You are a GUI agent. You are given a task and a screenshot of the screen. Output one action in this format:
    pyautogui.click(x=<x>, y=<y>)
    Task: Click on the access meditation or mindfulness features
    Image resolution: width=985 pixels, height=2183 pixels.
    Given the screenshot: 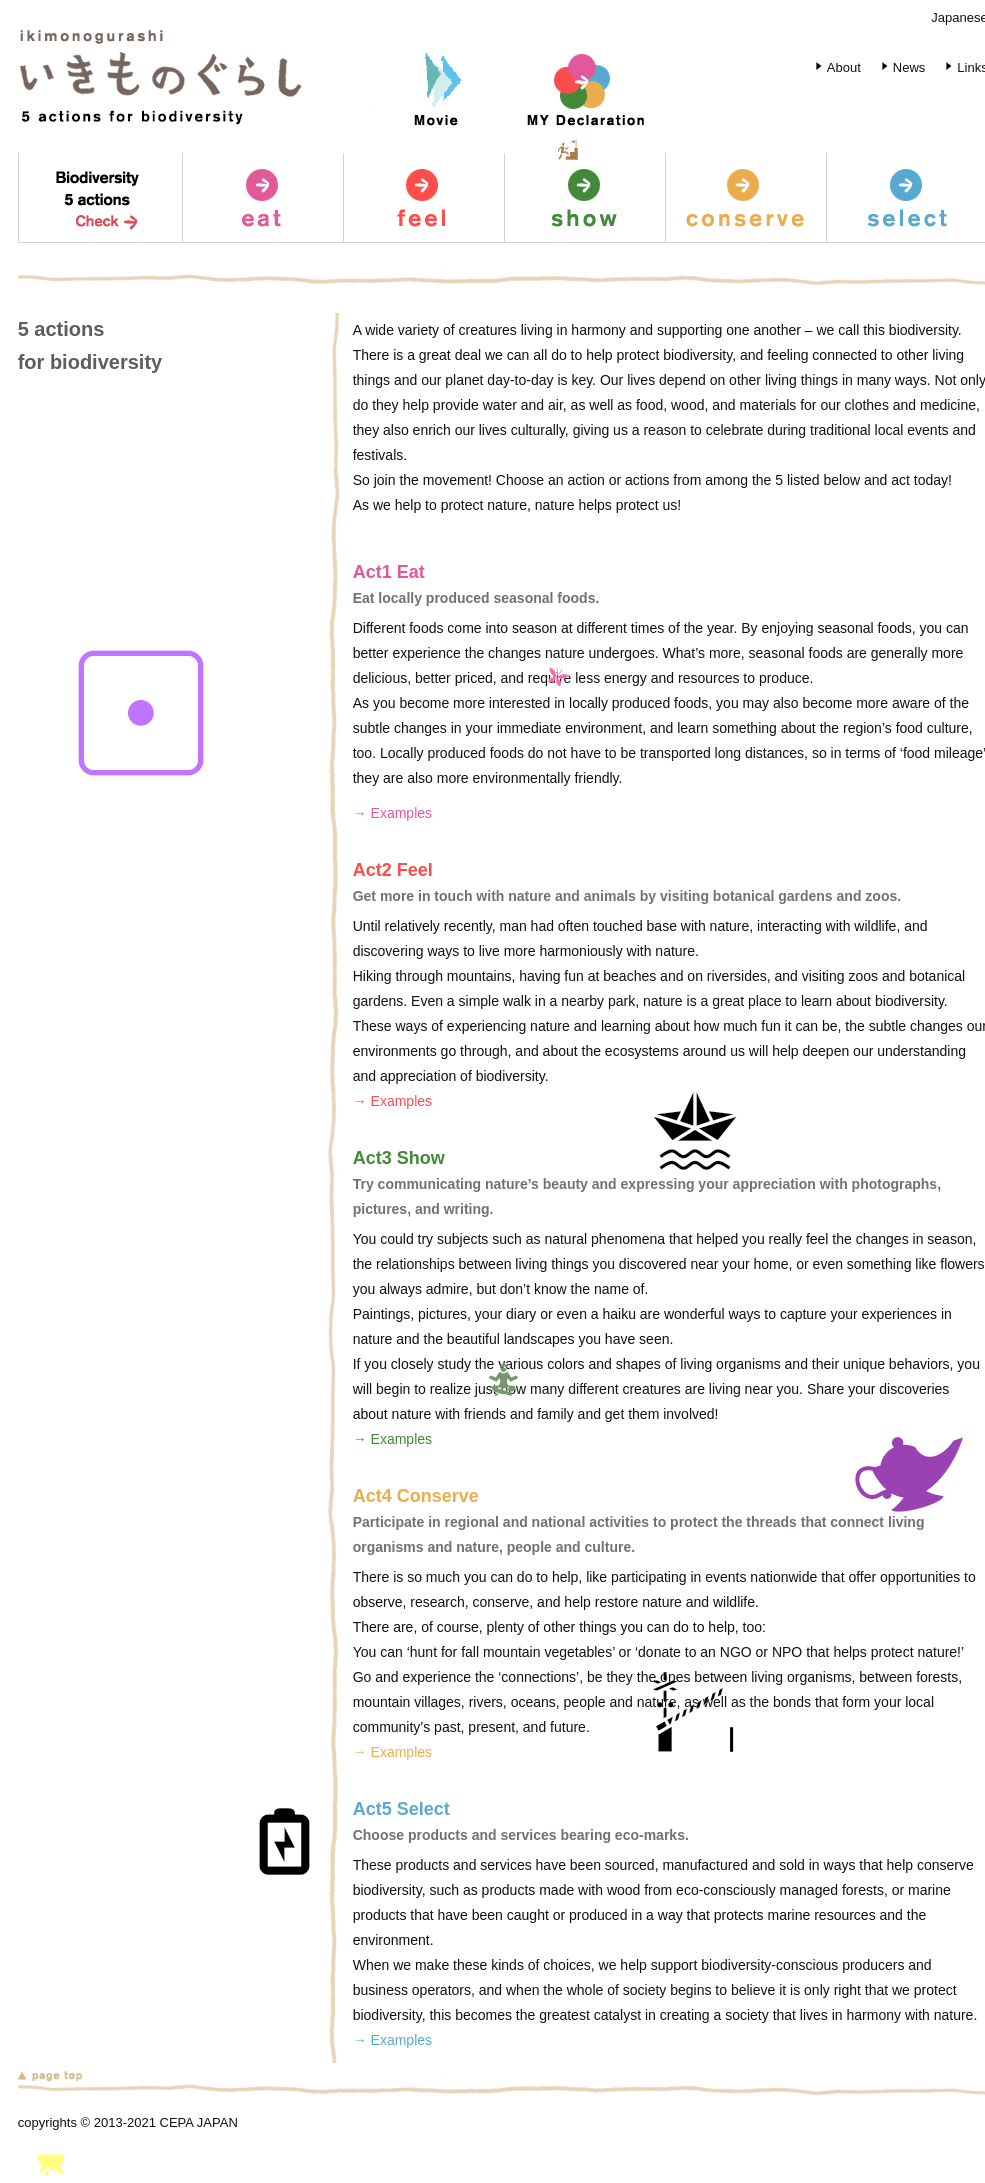 What is the action you would take?
    pyautogui.click(x=503, y=1380)
    